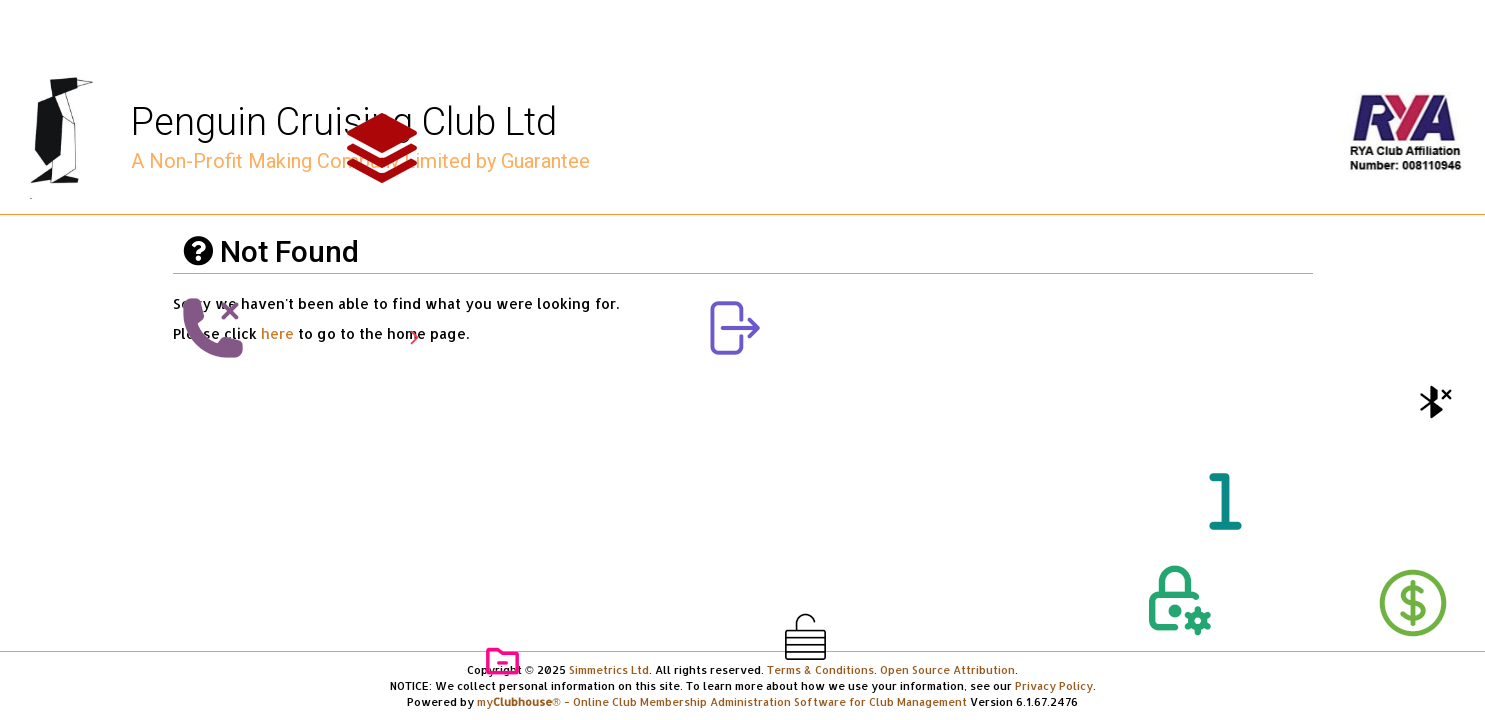 This screenshot has height=720, width=1485. What do you see at coordinates (731, 328) in the screenshot?
I see `sign out or log out of account` at bounding box center [731, 328].